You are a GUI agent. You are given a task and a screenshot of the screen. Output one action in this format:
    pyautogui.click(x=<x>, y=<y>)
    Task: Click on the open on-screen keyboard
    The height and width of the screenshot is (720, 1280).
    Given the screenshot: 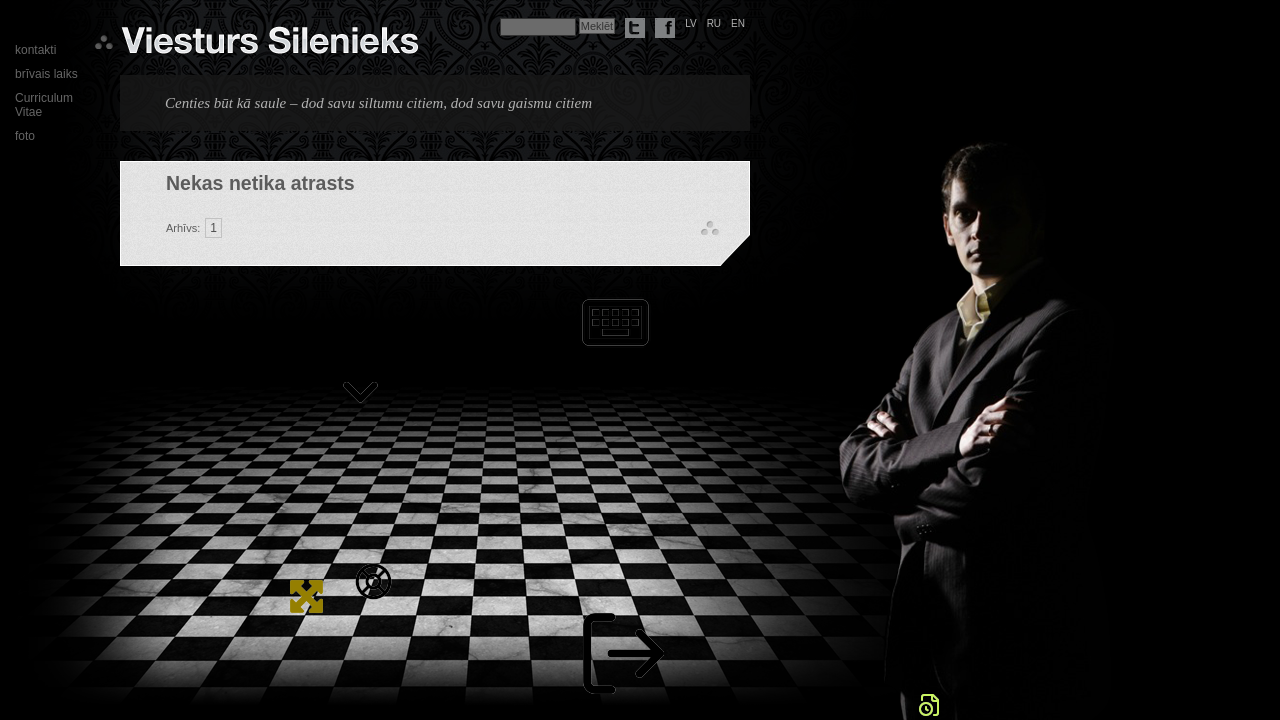 What is the action you would take?
    pyautogui.click(x=615, y=322)
    